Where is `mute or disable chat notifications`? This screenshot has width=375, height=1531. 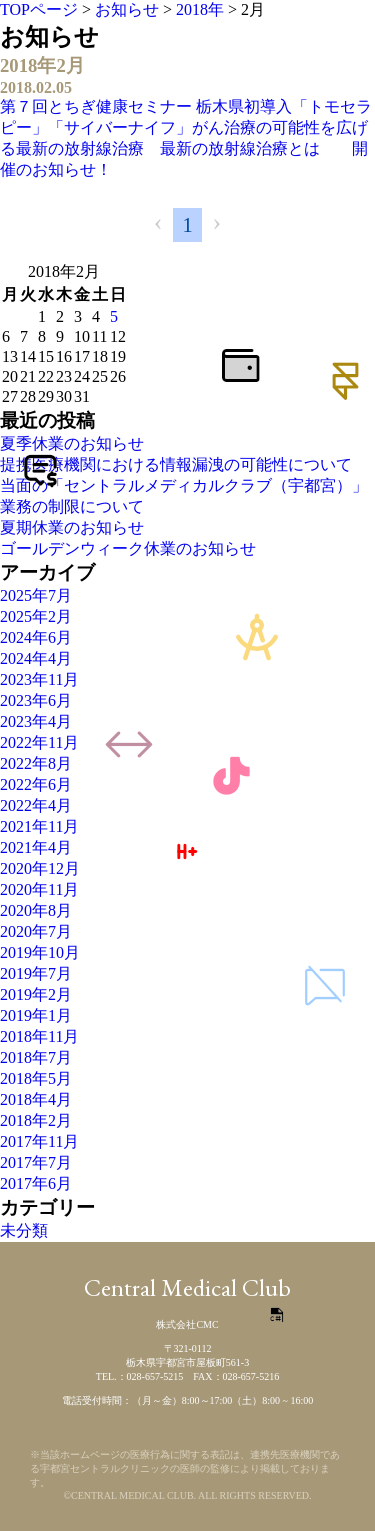
mute or disable chat notifications is located at coordinates (325, 984).